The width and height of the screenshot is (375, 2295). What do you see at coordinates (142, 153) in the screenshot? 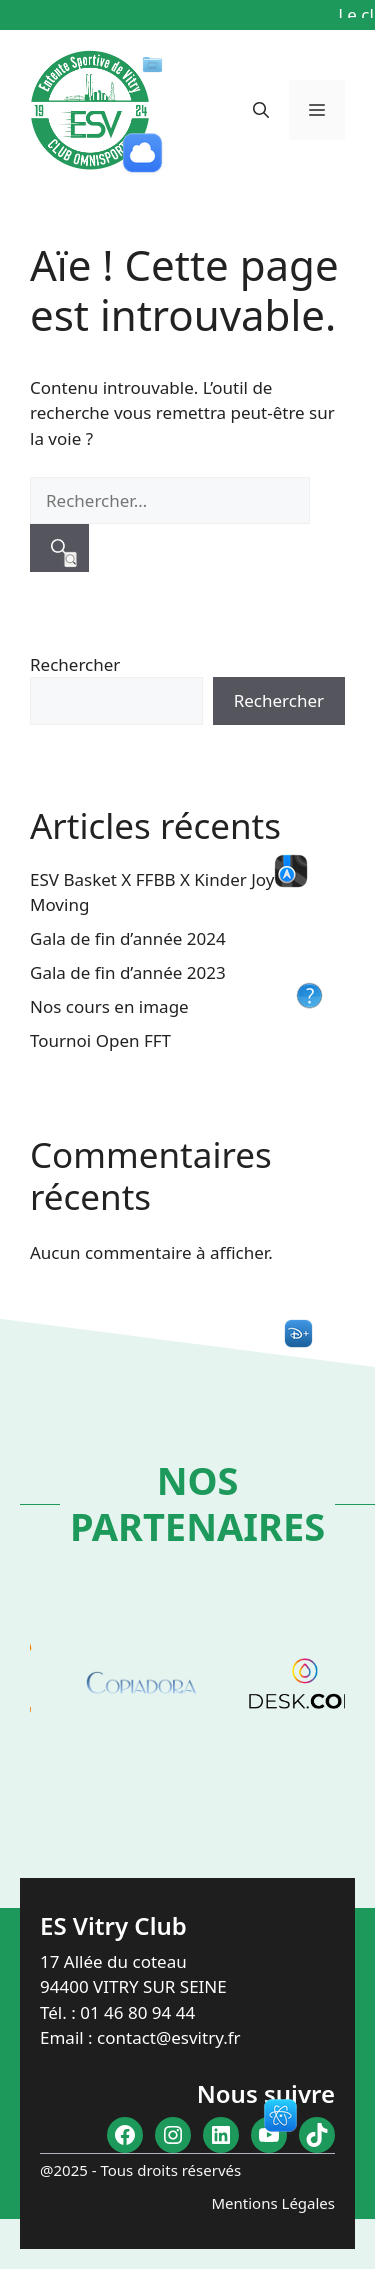
I see `open internet or network settings` at bounding box center [142, 153].